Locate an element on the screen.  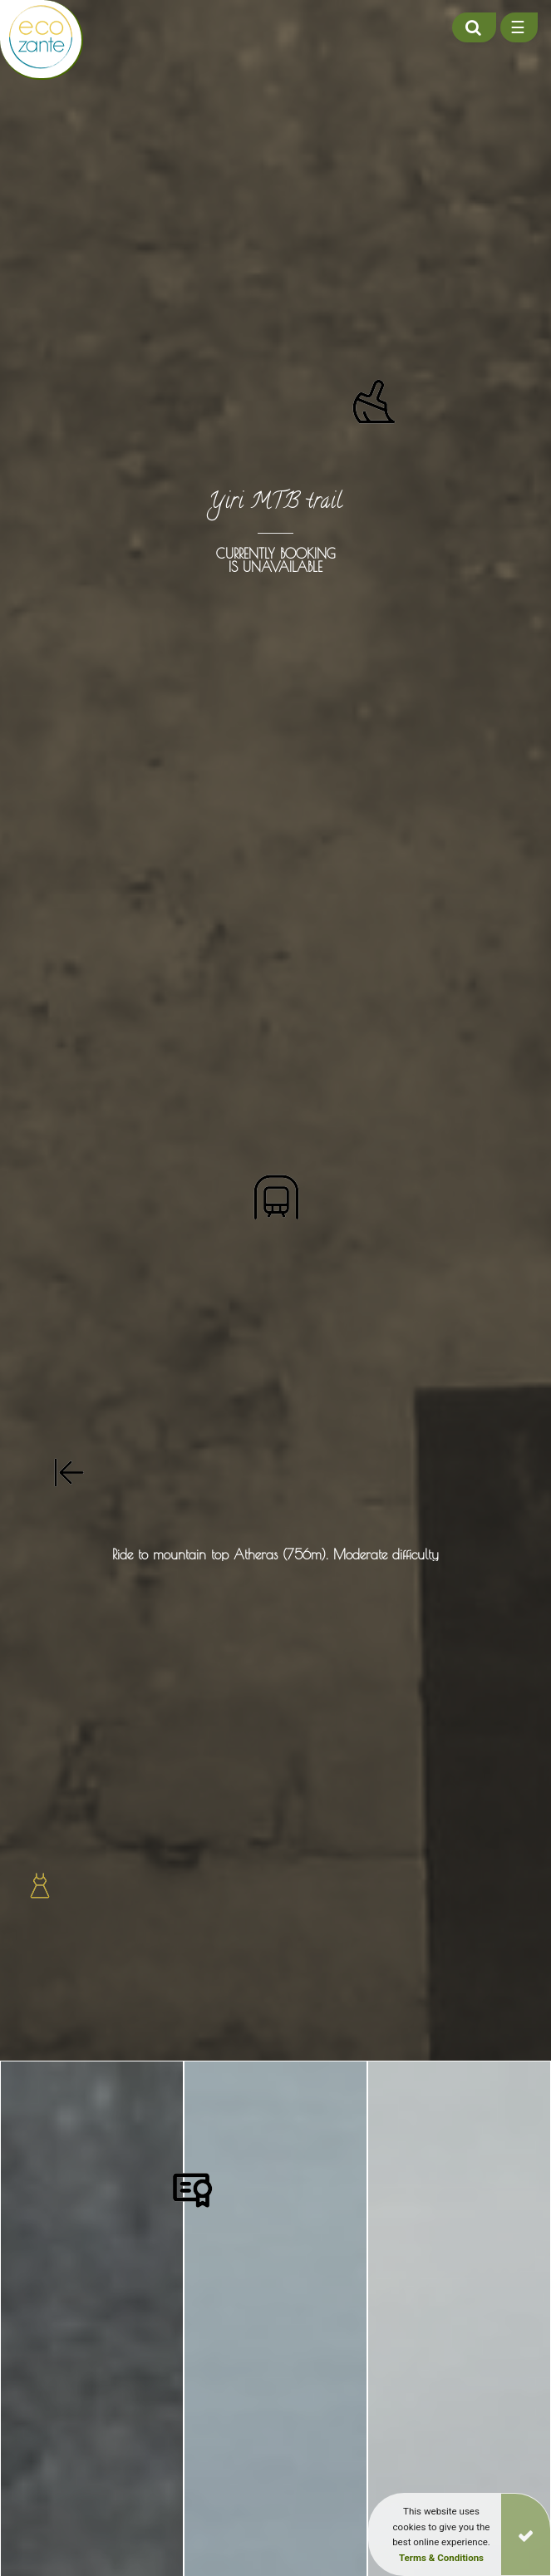
view subway or metro transit options is located at coordinates (276, 1199).